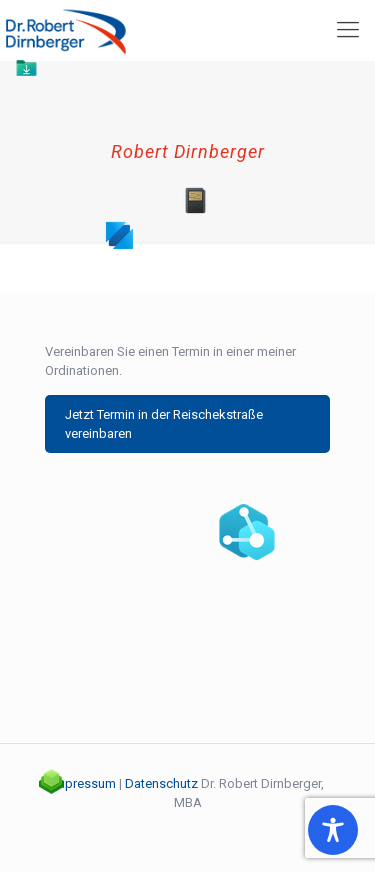 The width and height of the screenshot is (375, 872). Describe the element at coordinates (119, 235) in the screenshot. I see `open internal company application` at that location.